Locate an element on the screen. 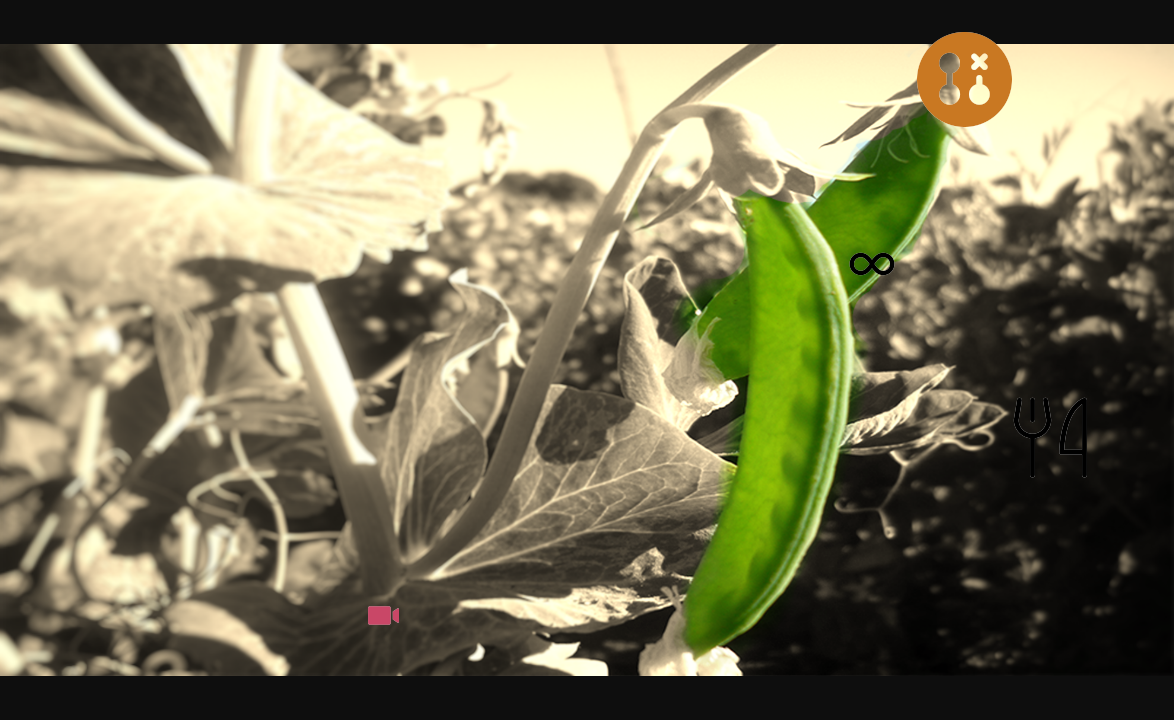 Image resolution: width=1174 pixels, height=720 pixels. indicates unlimited or infinite content is located at coordinates (872, 264).